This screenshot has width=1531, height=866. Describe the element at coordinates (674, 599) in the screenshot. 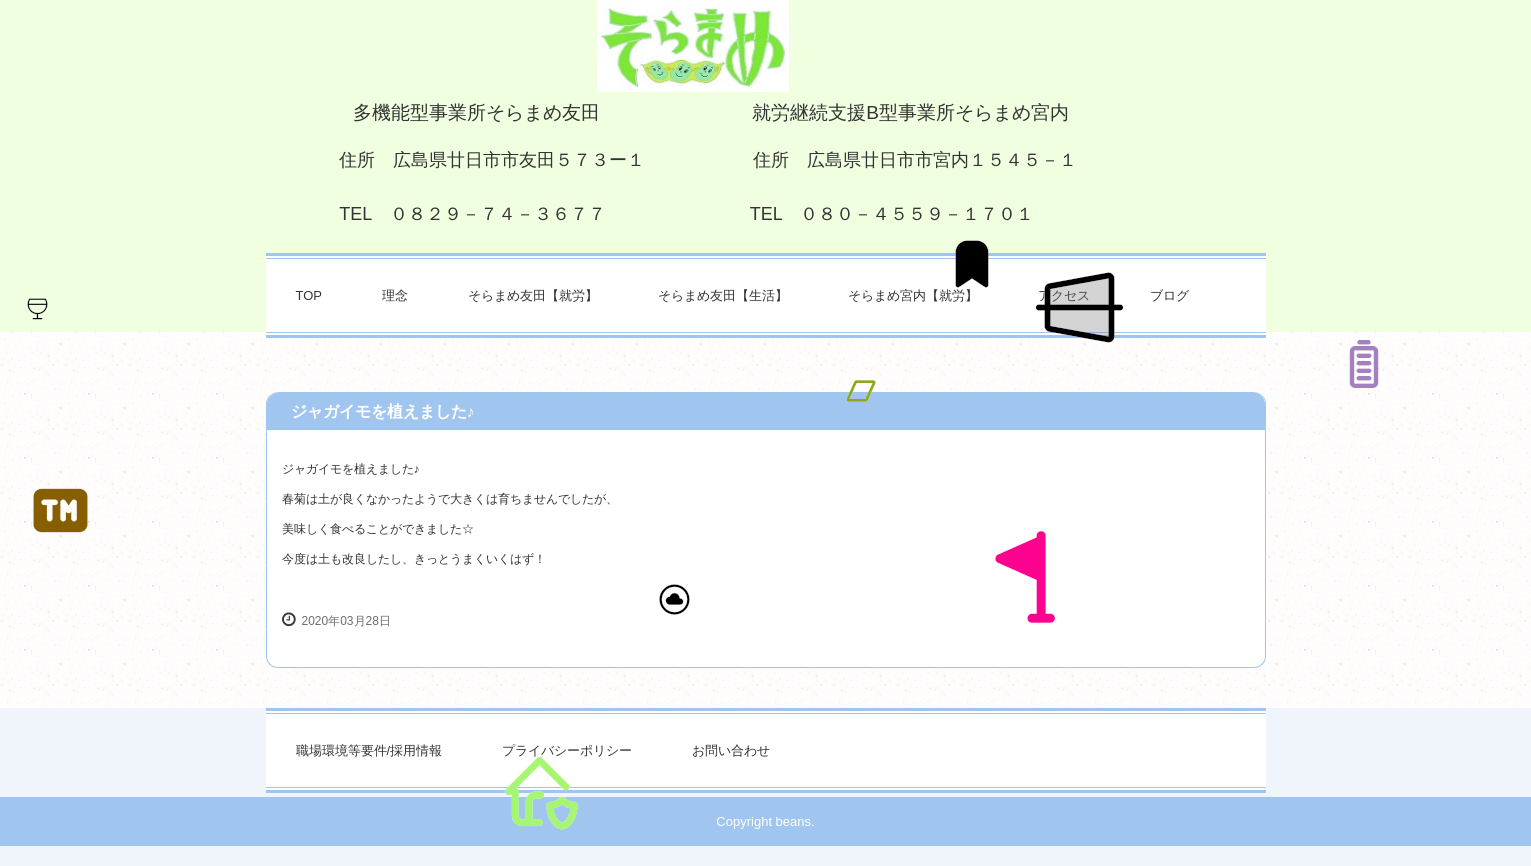

I see `access cloud storage` at that location.